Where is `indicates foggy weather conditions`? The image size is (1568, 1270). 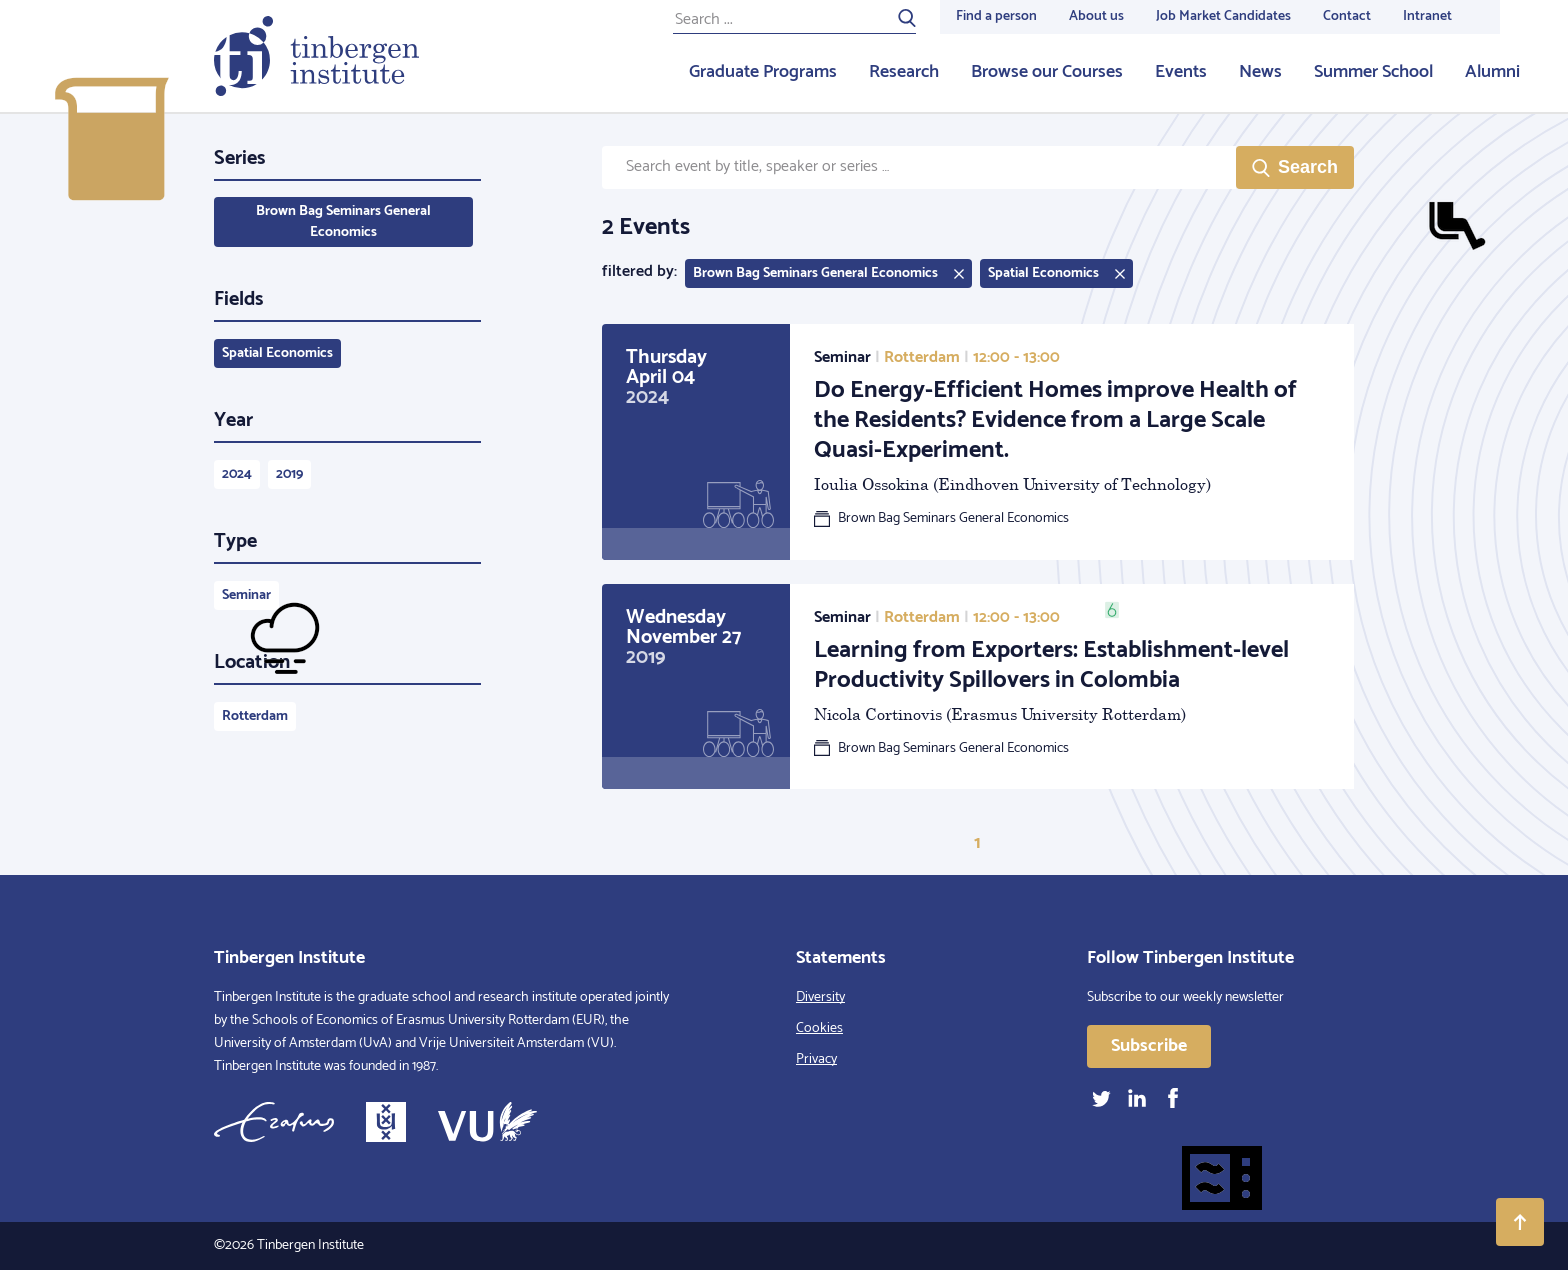
indicates foggy weather conditions is located at coordinates (285, 637).